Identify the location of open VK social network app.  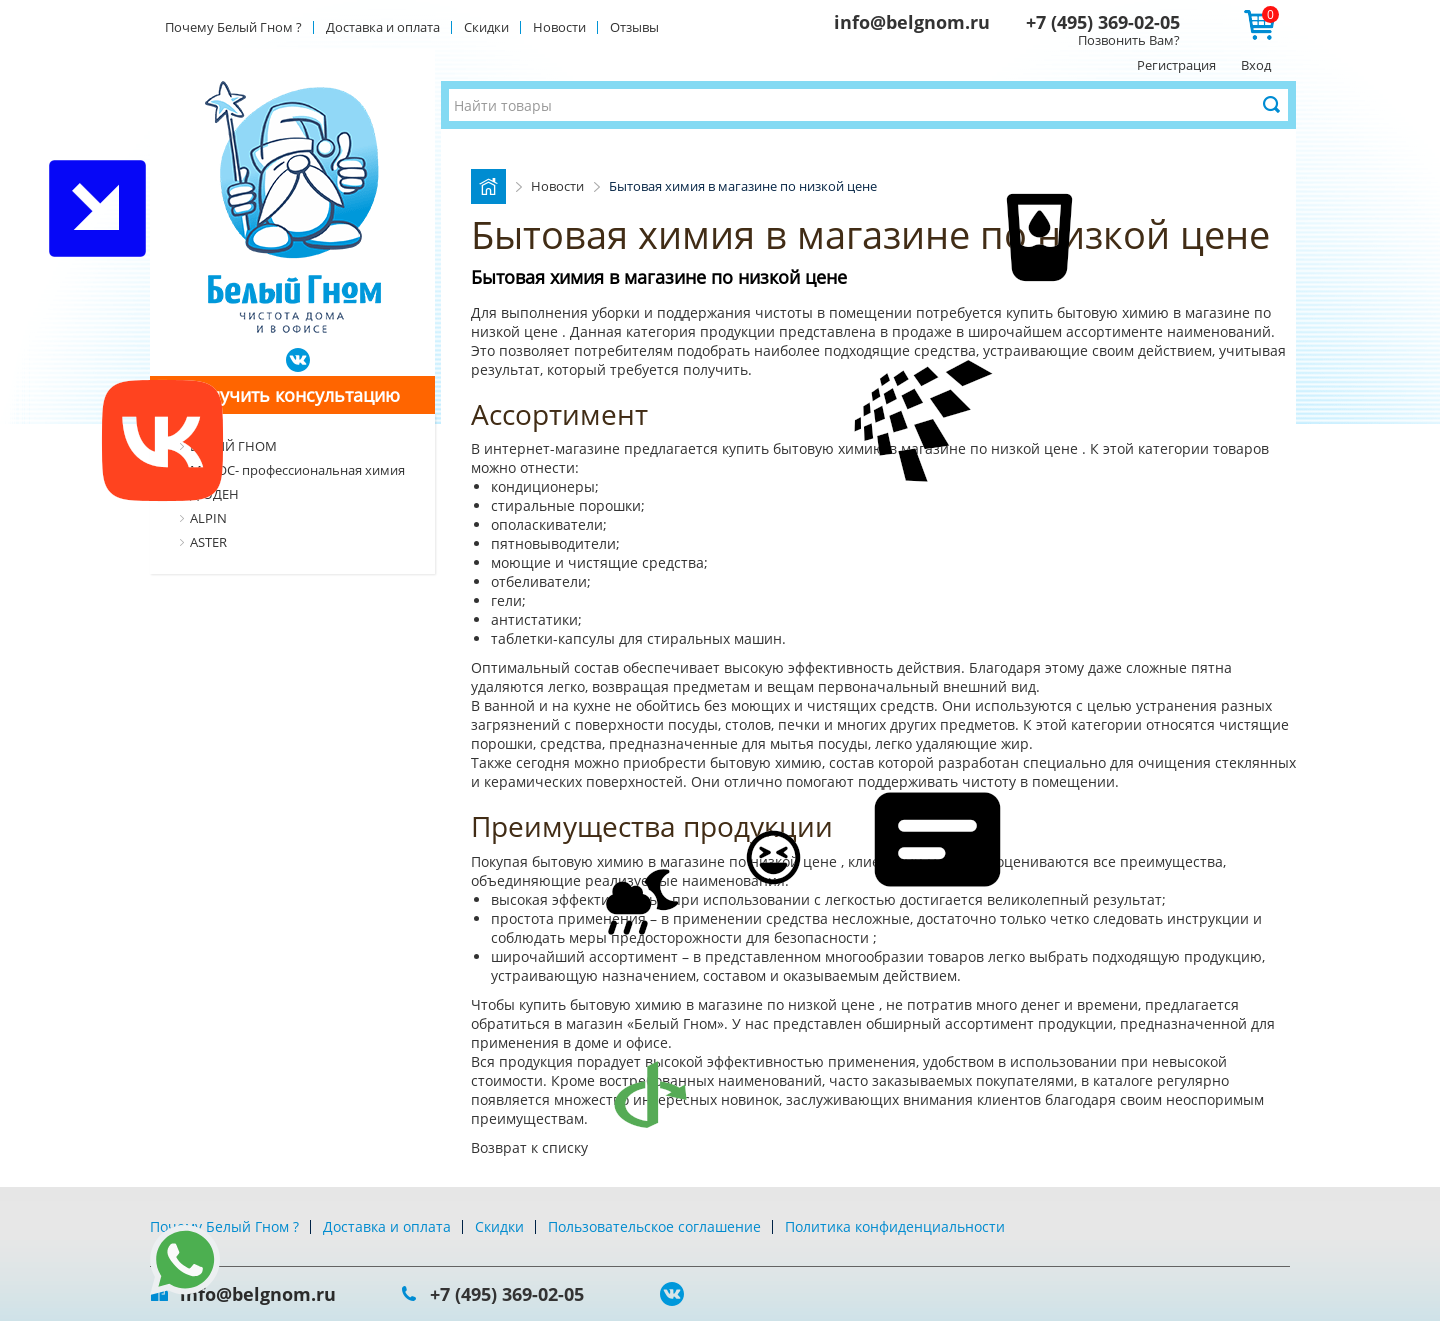
(162, 440).